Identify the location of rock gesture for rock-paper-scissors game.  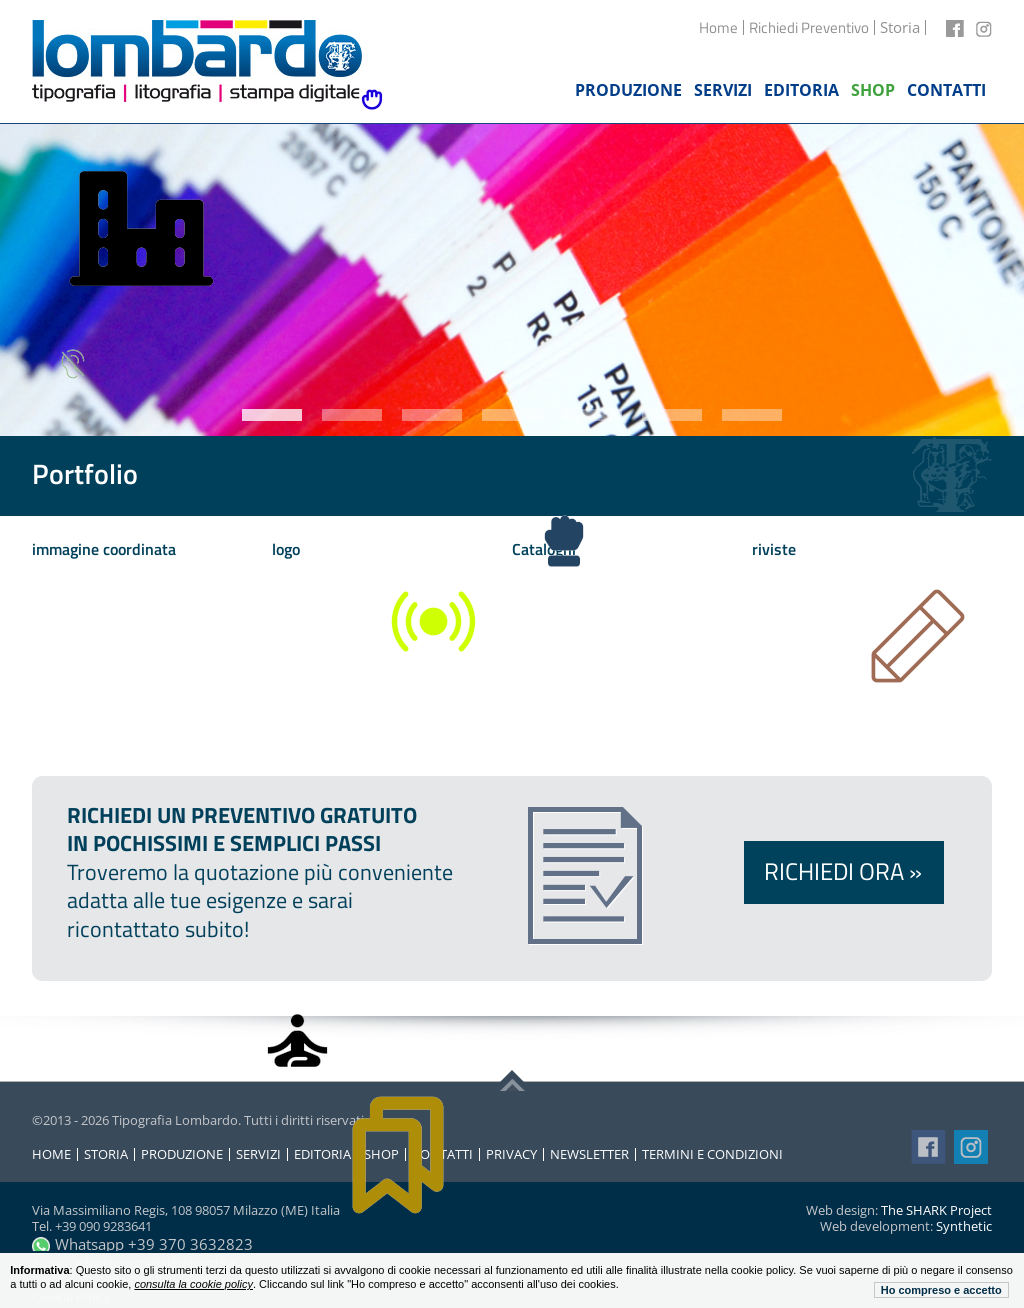
(564, 541).